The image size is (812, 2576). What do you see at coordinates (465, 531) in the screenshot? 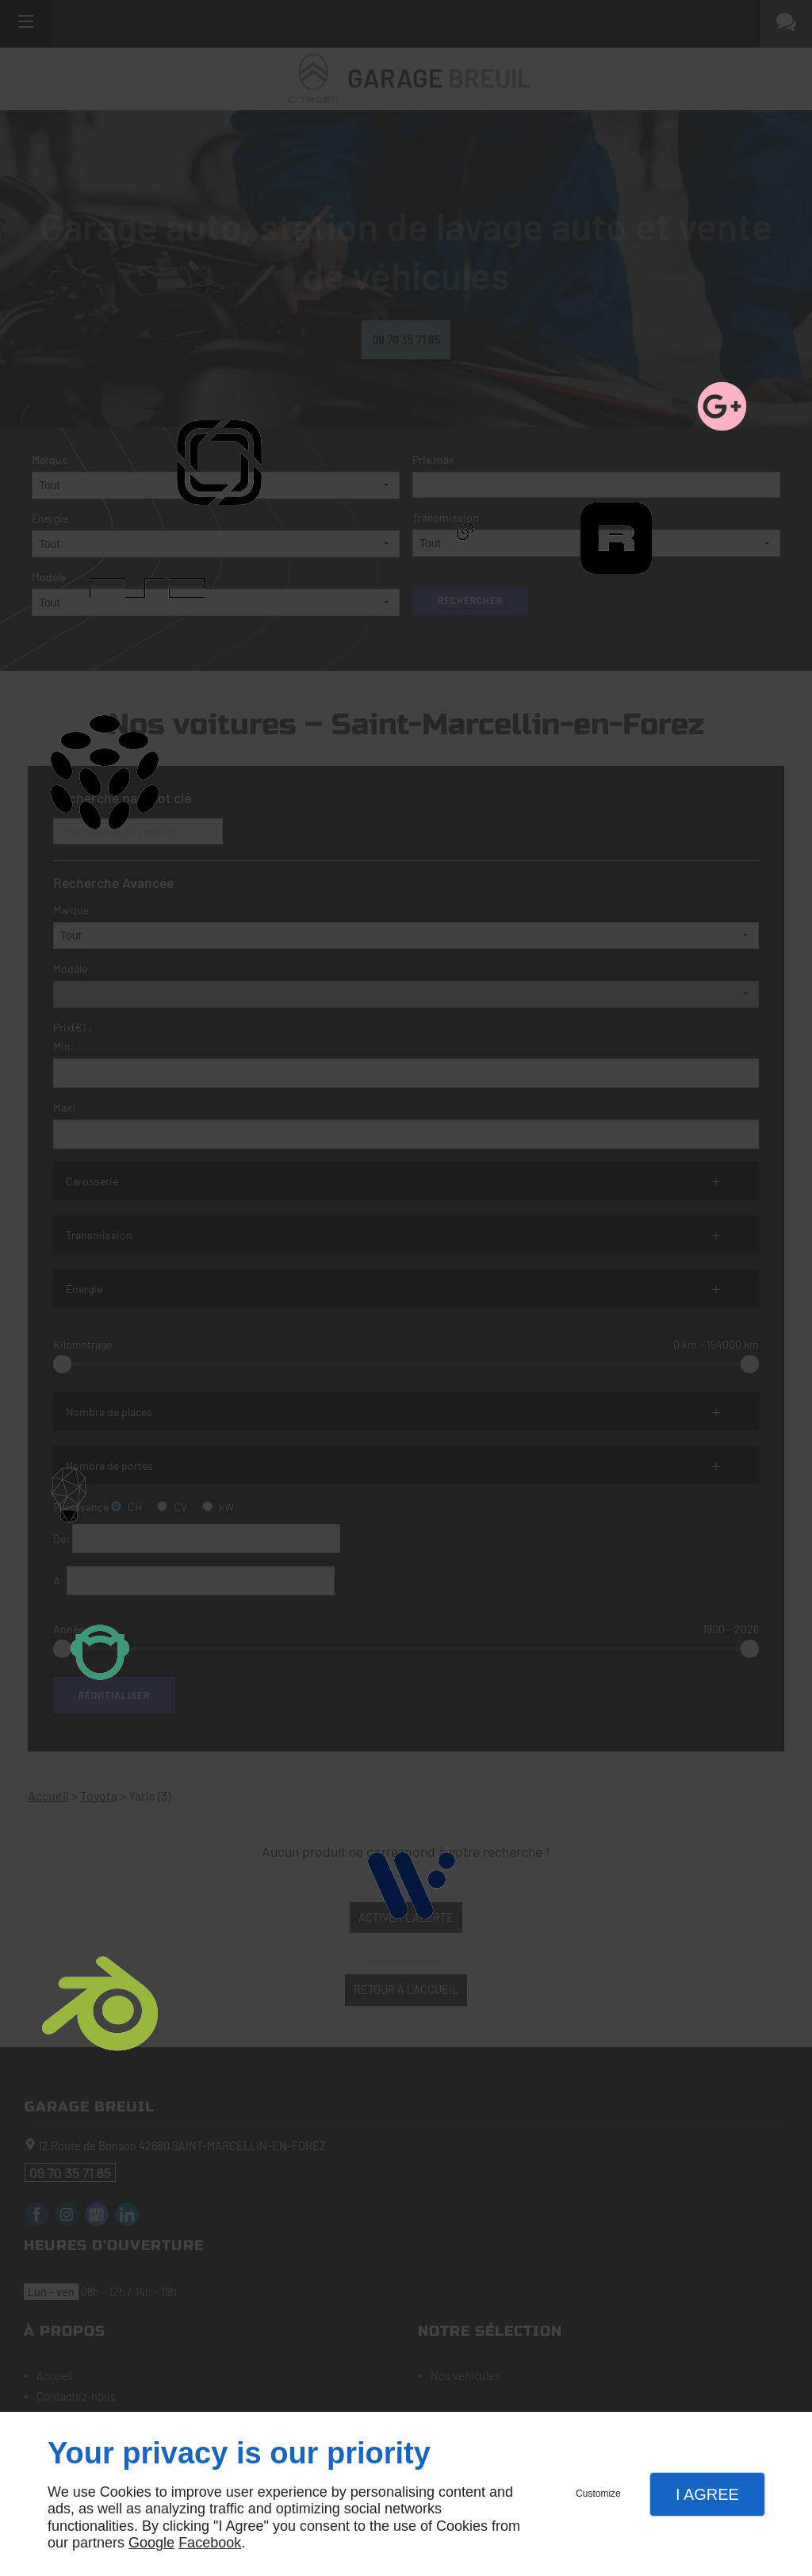
I see `view linked items or connections` at bounding box center [465, 531].